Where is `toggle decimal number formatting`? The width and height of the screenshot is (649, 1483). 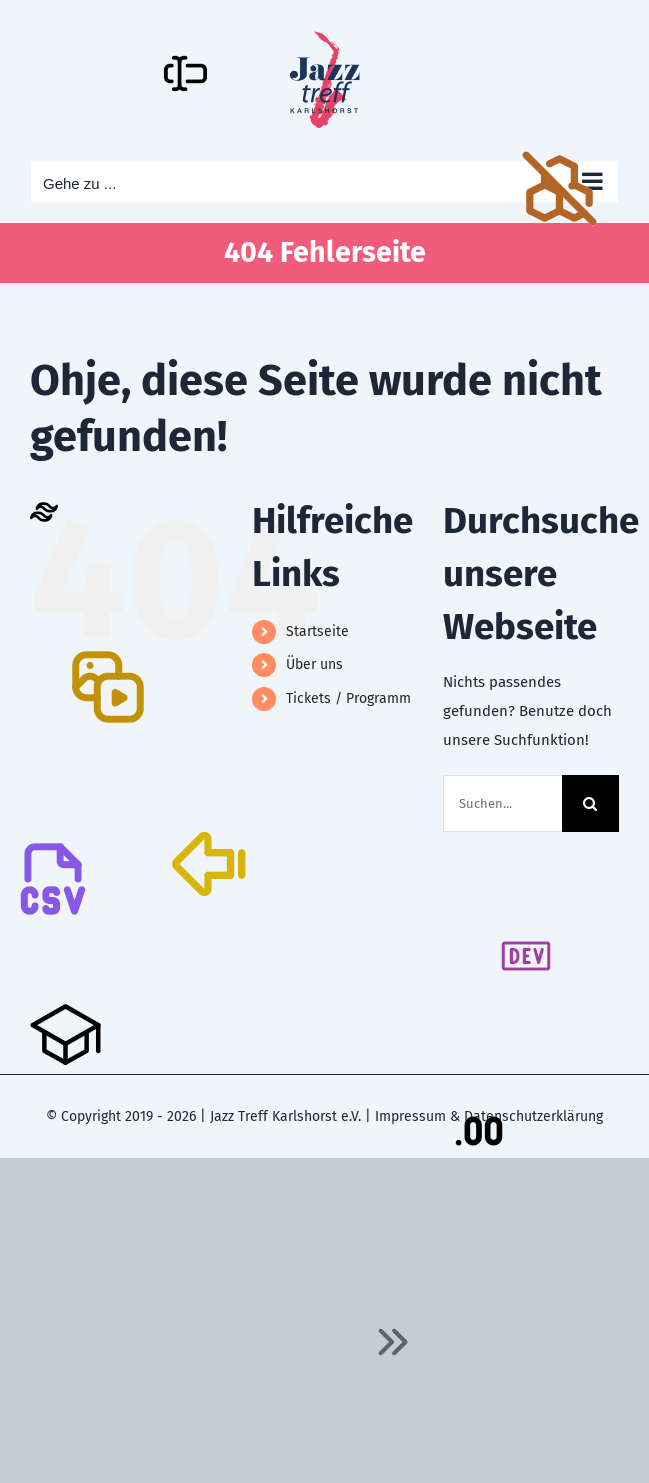
toggle decimal number formatting is located at coordinates (479, 1131).